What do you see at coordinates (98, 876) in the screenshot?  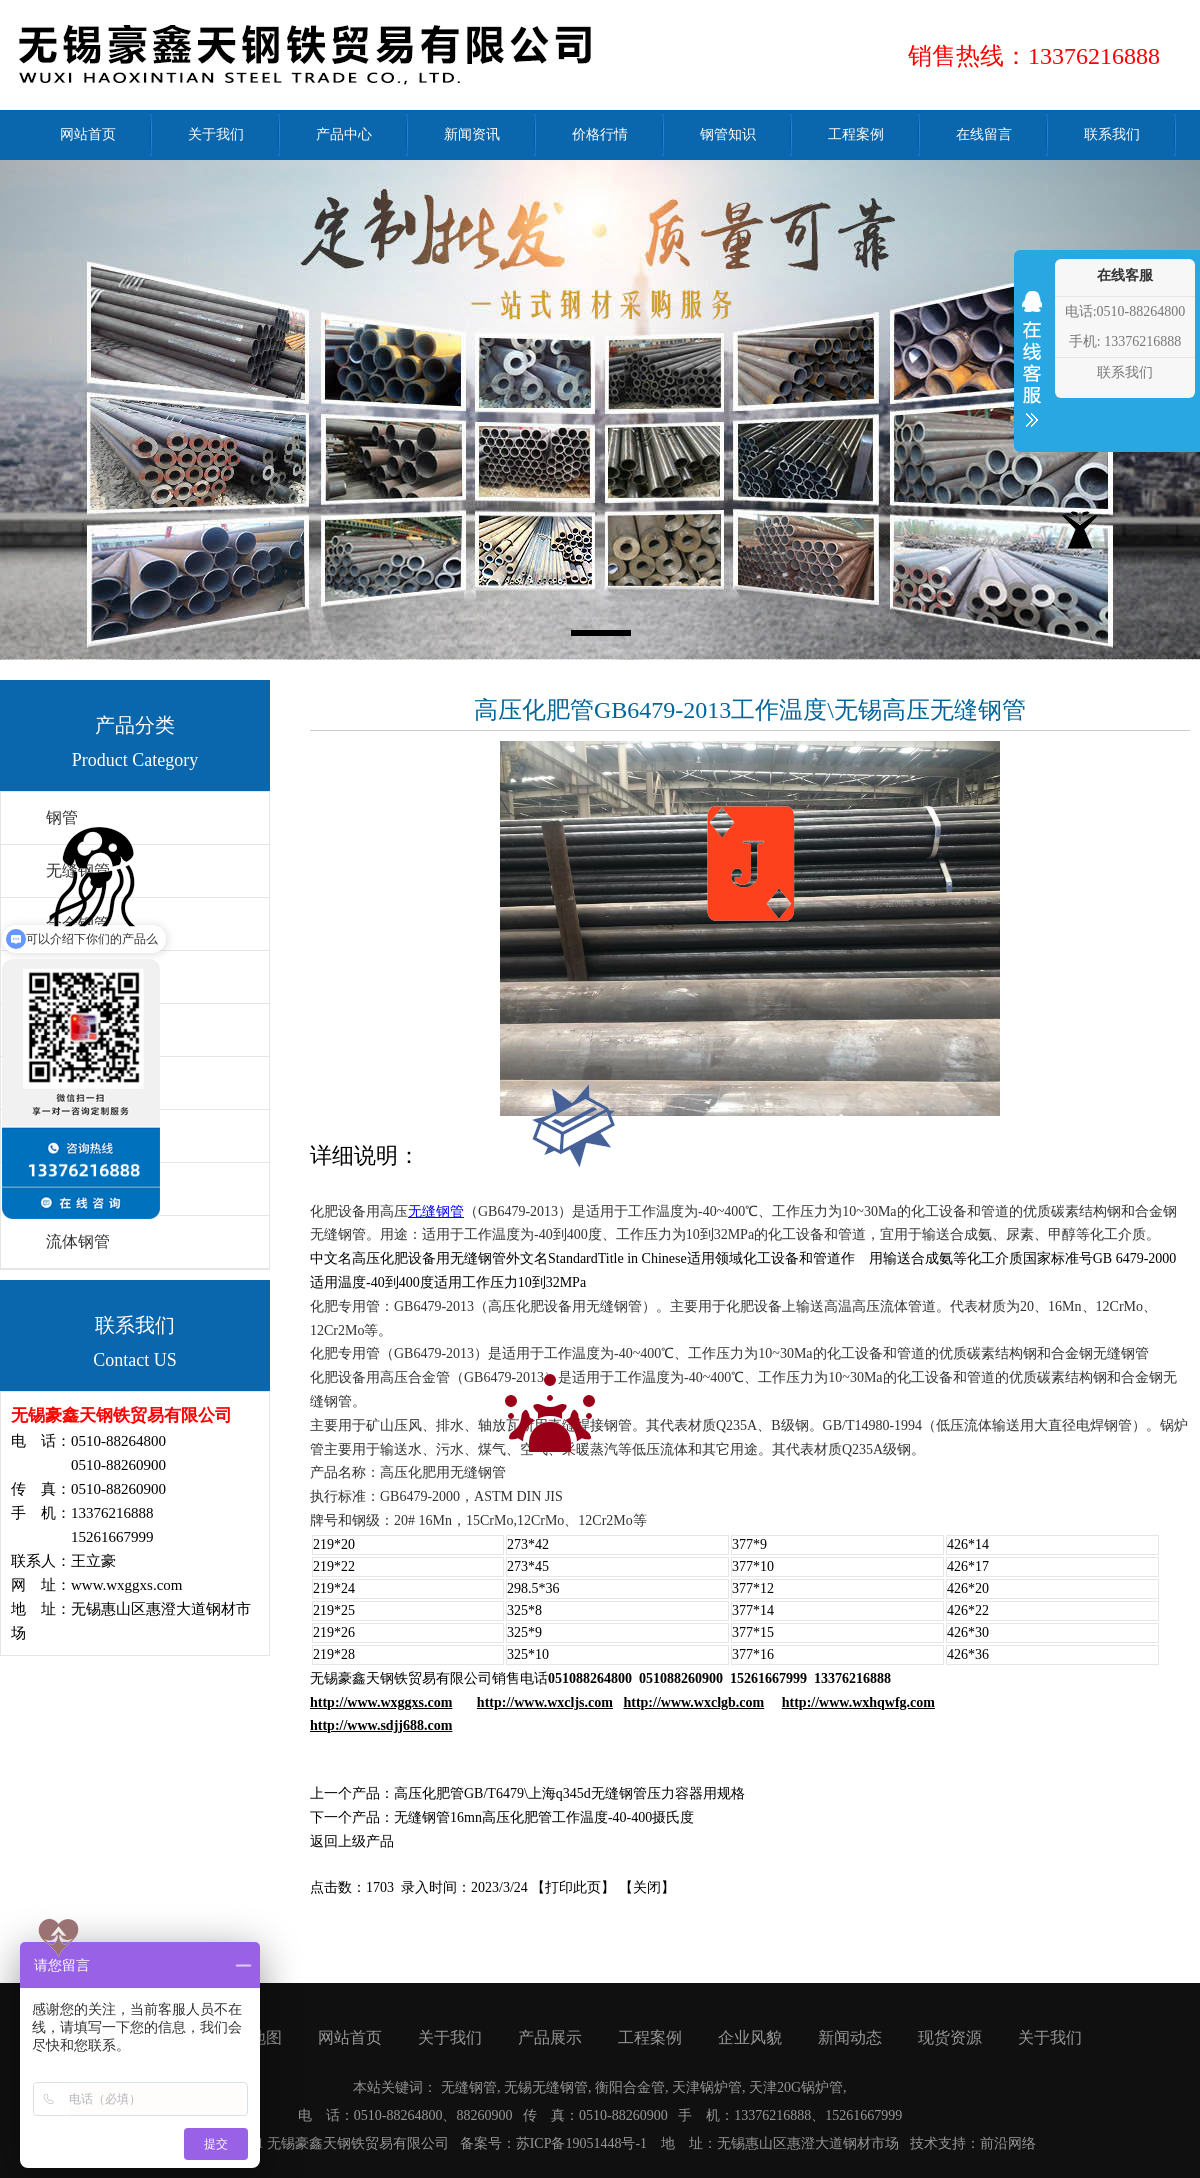 I see `jellyfish creature or enemy in a game interface` at bounding box center [98, 876].